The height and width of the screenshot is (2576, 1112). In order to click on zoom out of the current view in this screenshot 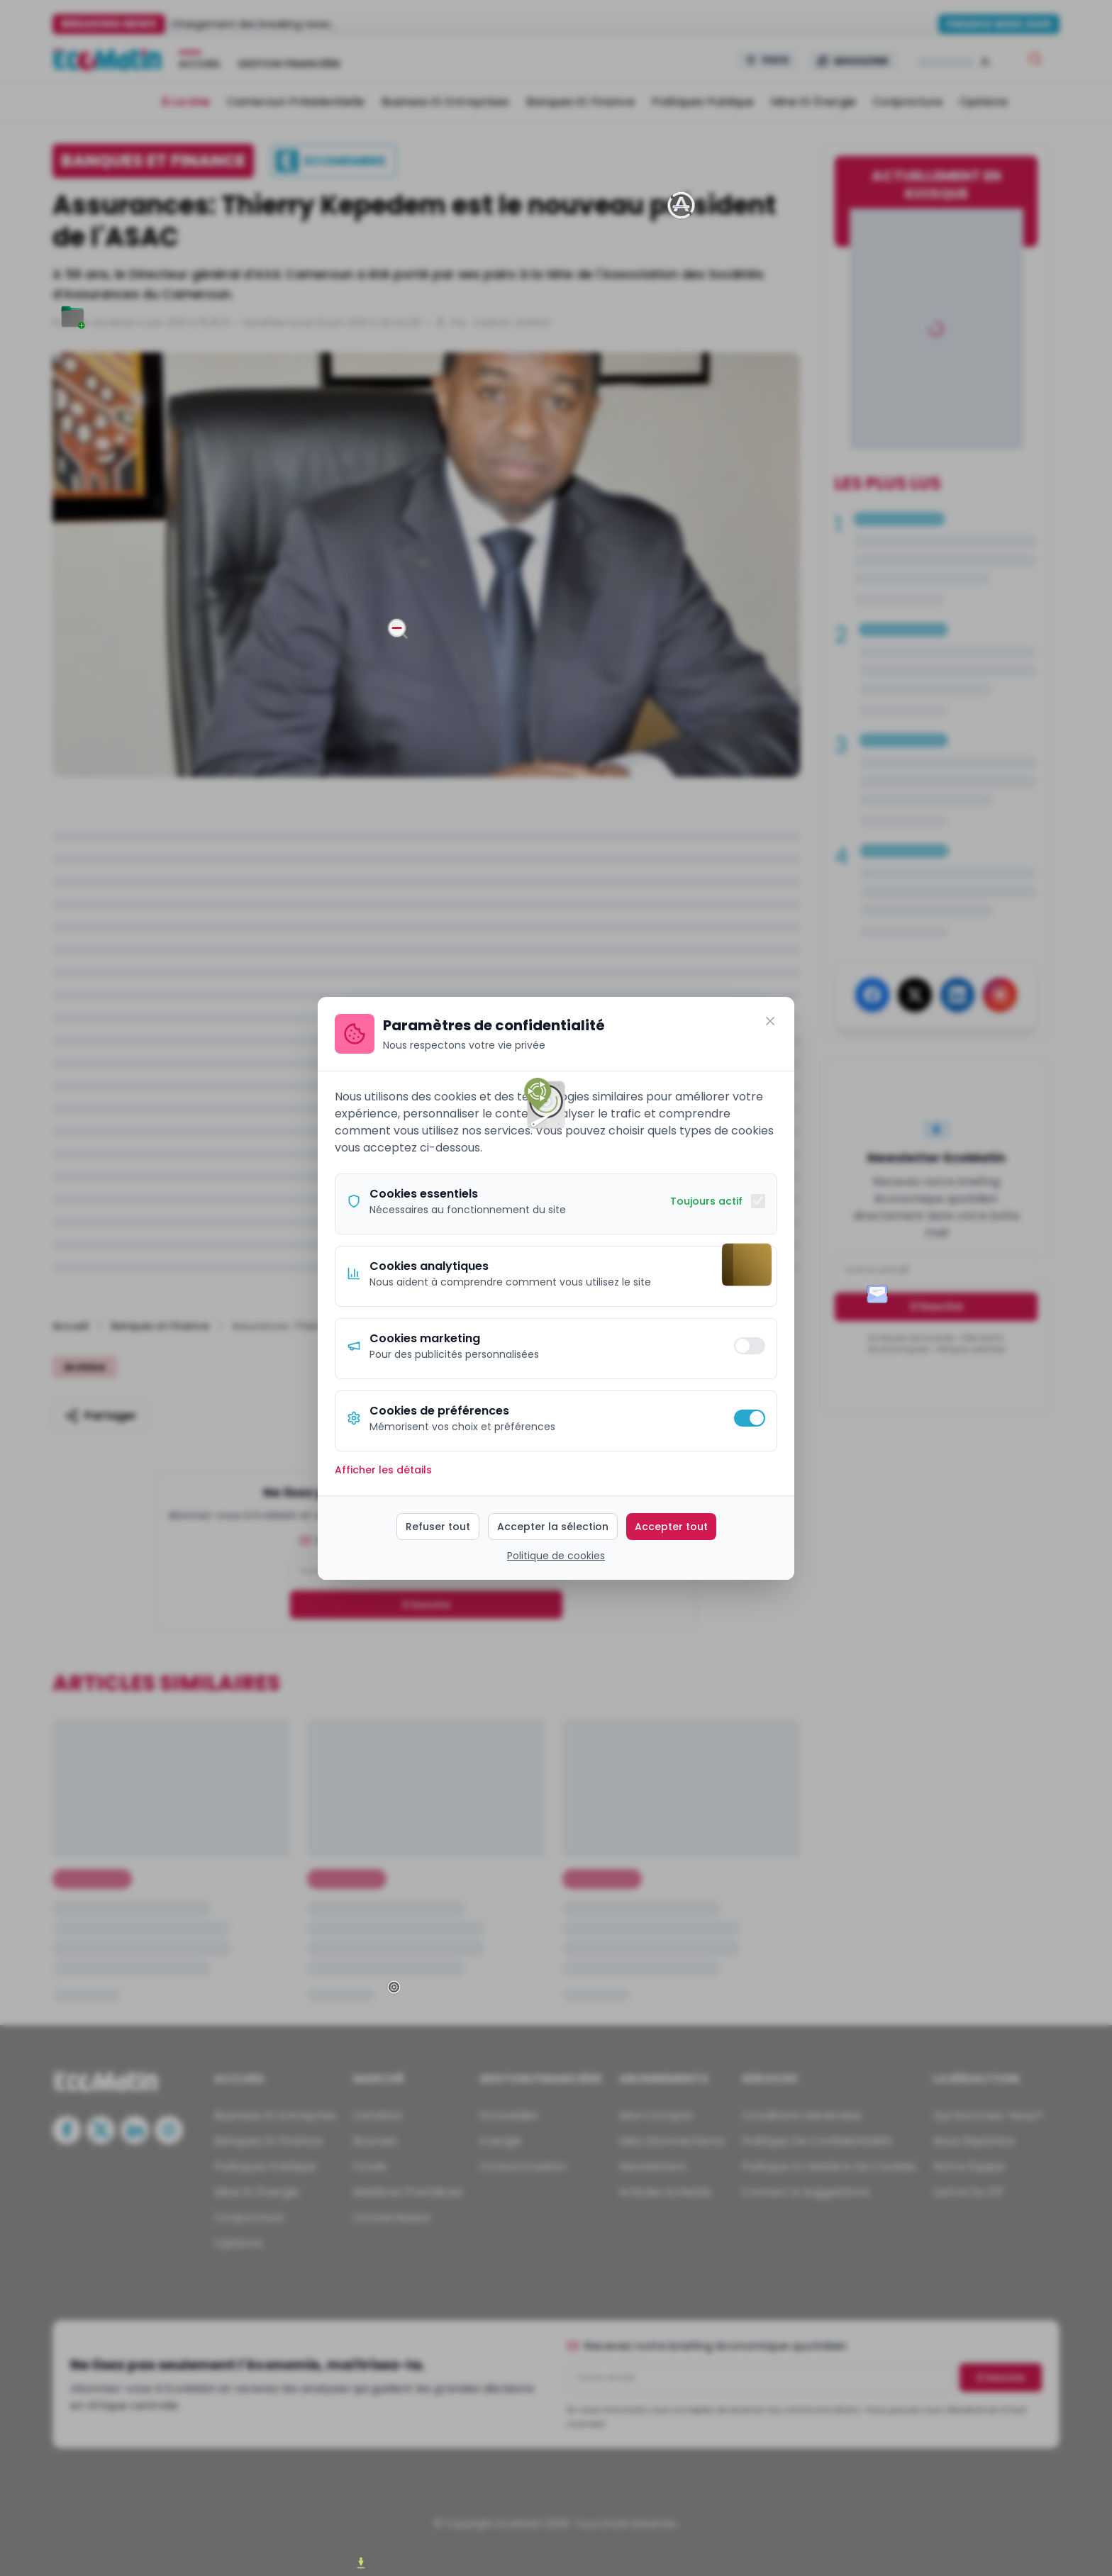, I will do `click(398, 629)`.